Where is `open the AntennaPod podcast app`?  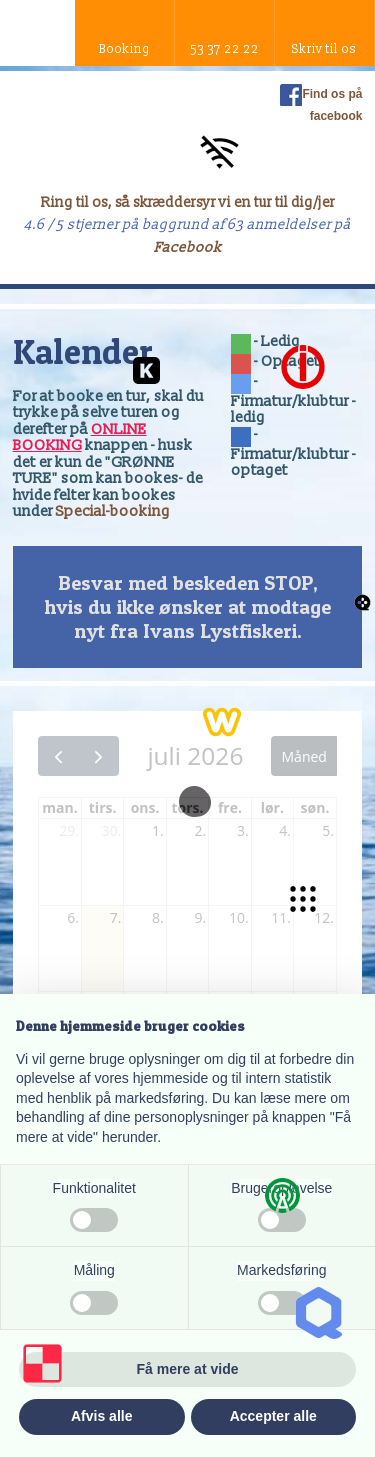
open the AntennaPod podcast app is located at coordinates (282, 1195).